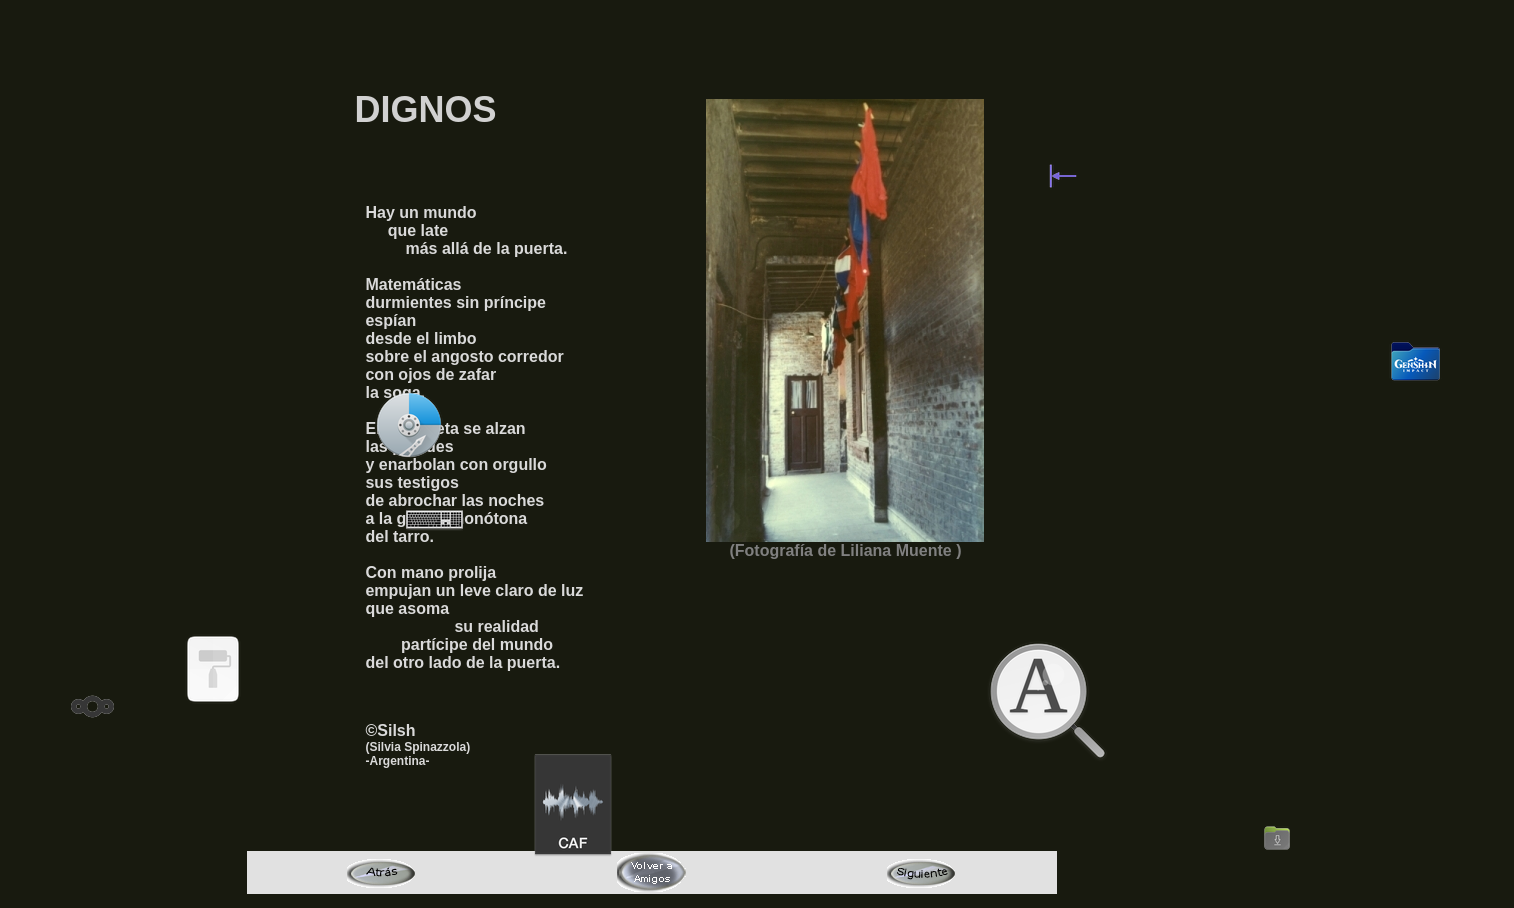 The height and width of the screenshot is (908, 1514). What do you see at coordinates (409, 425) in the screenshot?
I see `access disk partition settings` at bounding box center [409, 425].